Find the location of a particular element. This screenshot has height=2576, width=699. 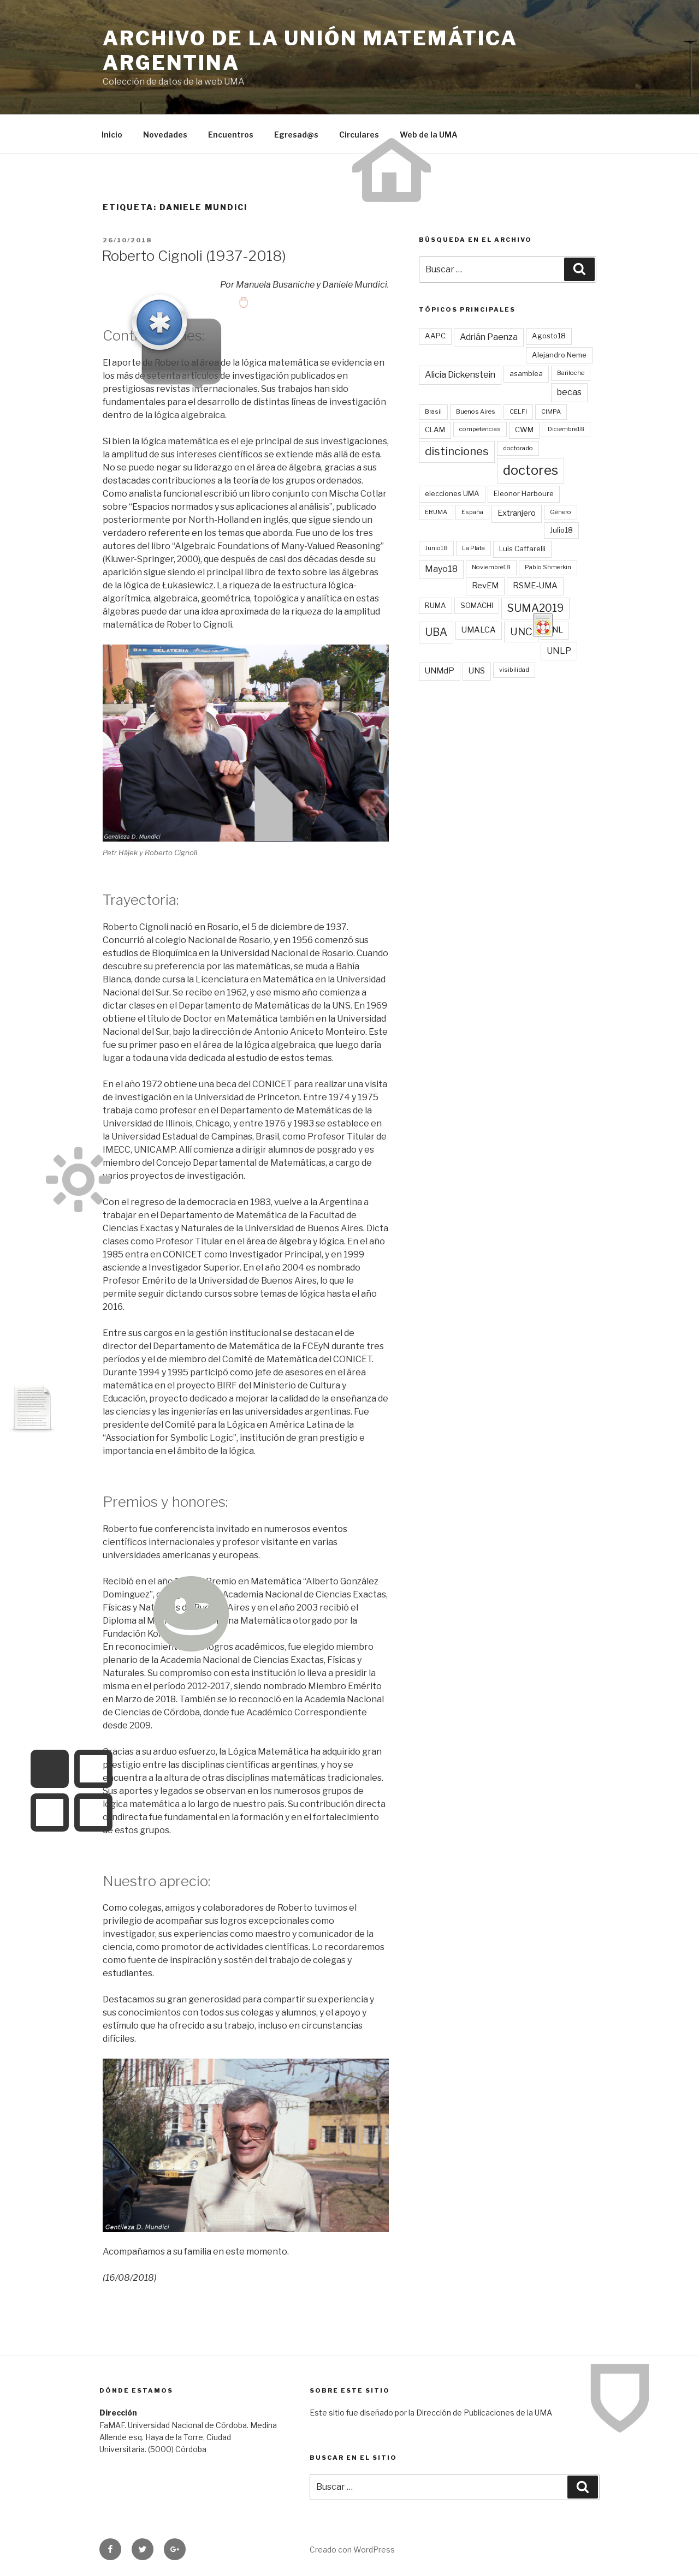

start text selection from the right side is located at coordinates (274, 803).